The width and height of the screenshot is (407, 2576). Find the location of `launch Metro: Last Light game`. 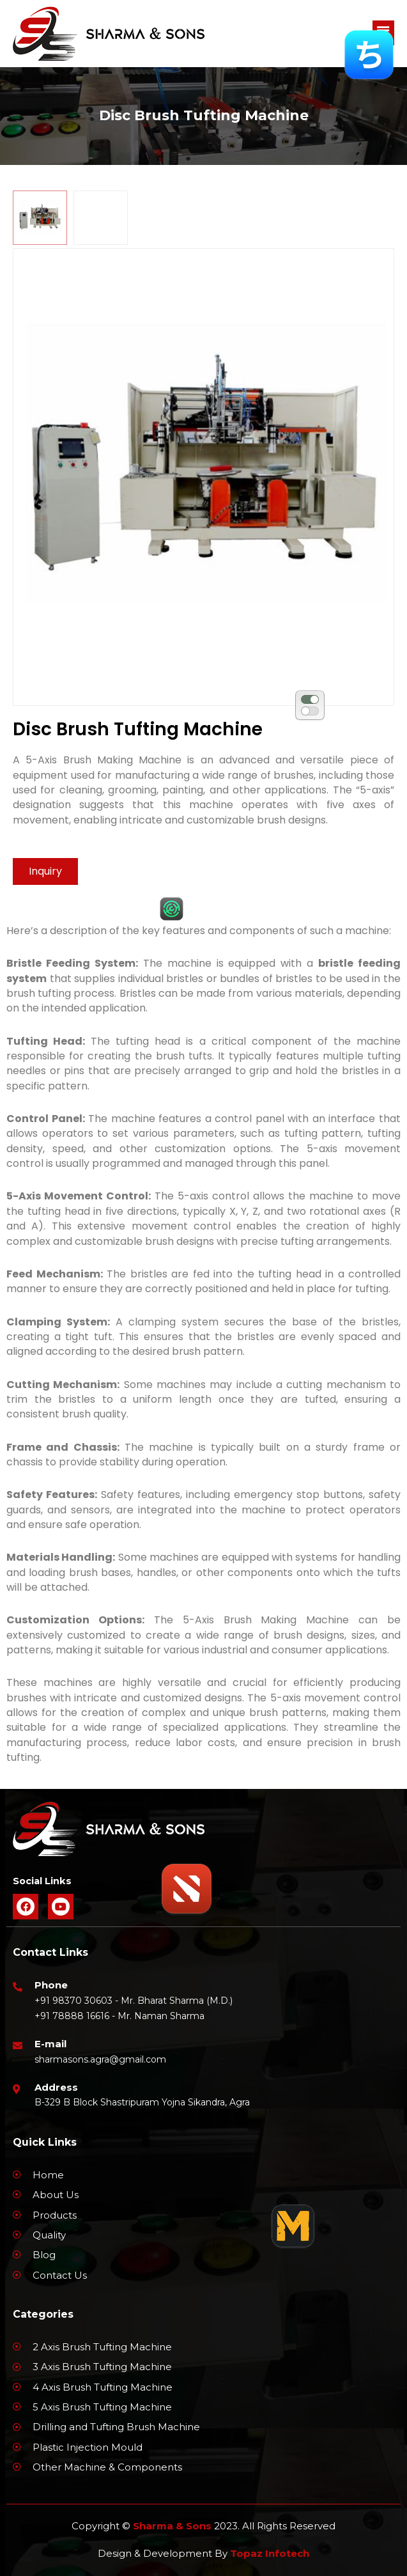

launch Metro: Last Light game is located at coordinates (293, 2226).